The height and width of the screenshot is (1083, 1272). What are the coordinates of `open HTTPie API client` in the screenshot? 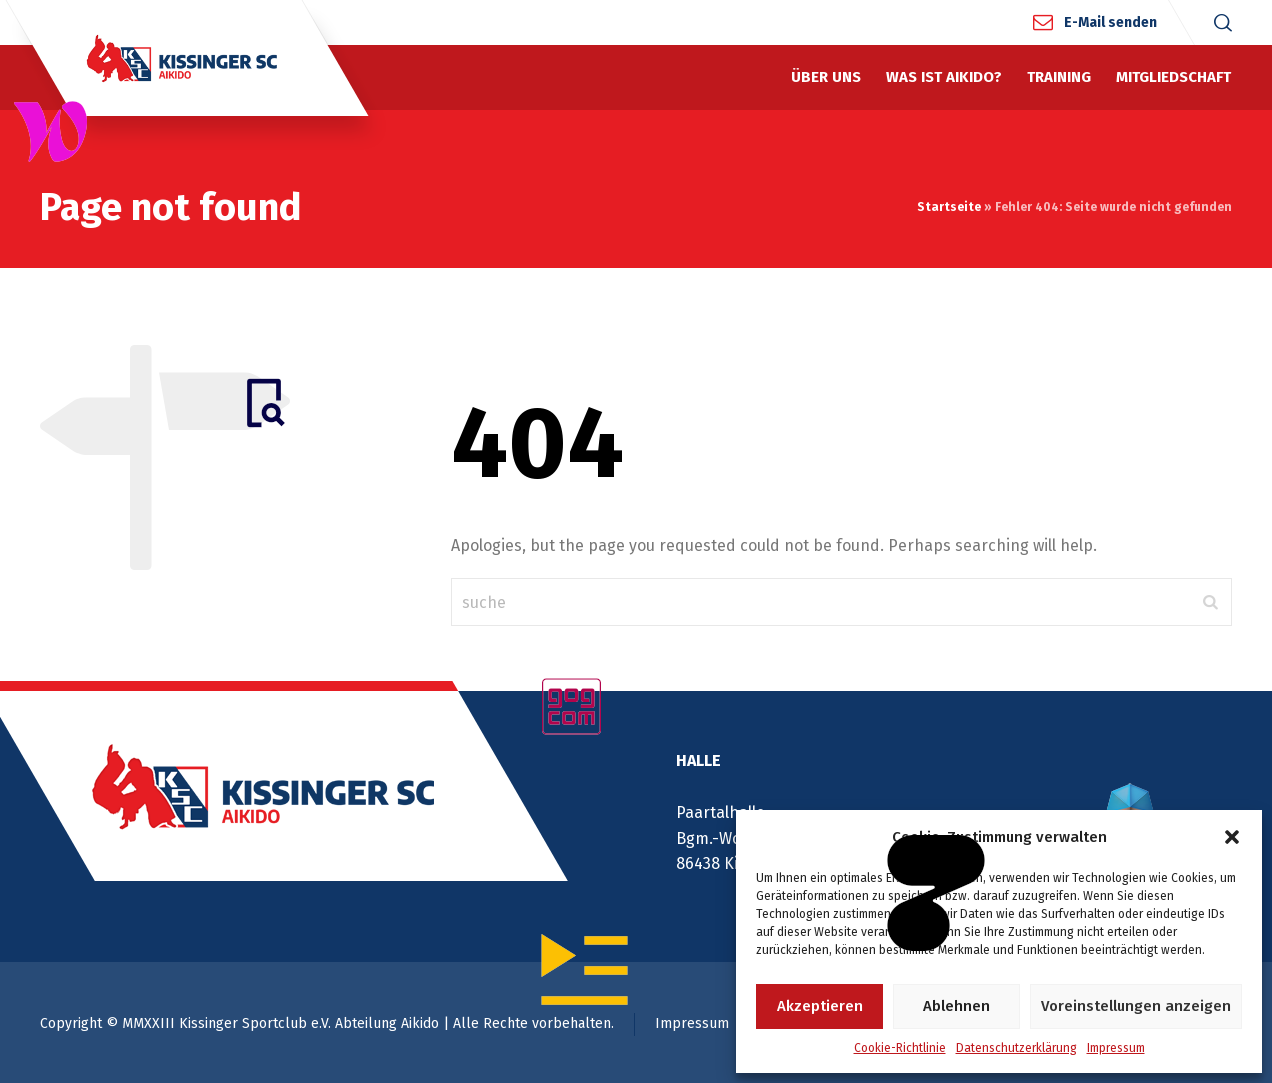 It's located at (936, 893).